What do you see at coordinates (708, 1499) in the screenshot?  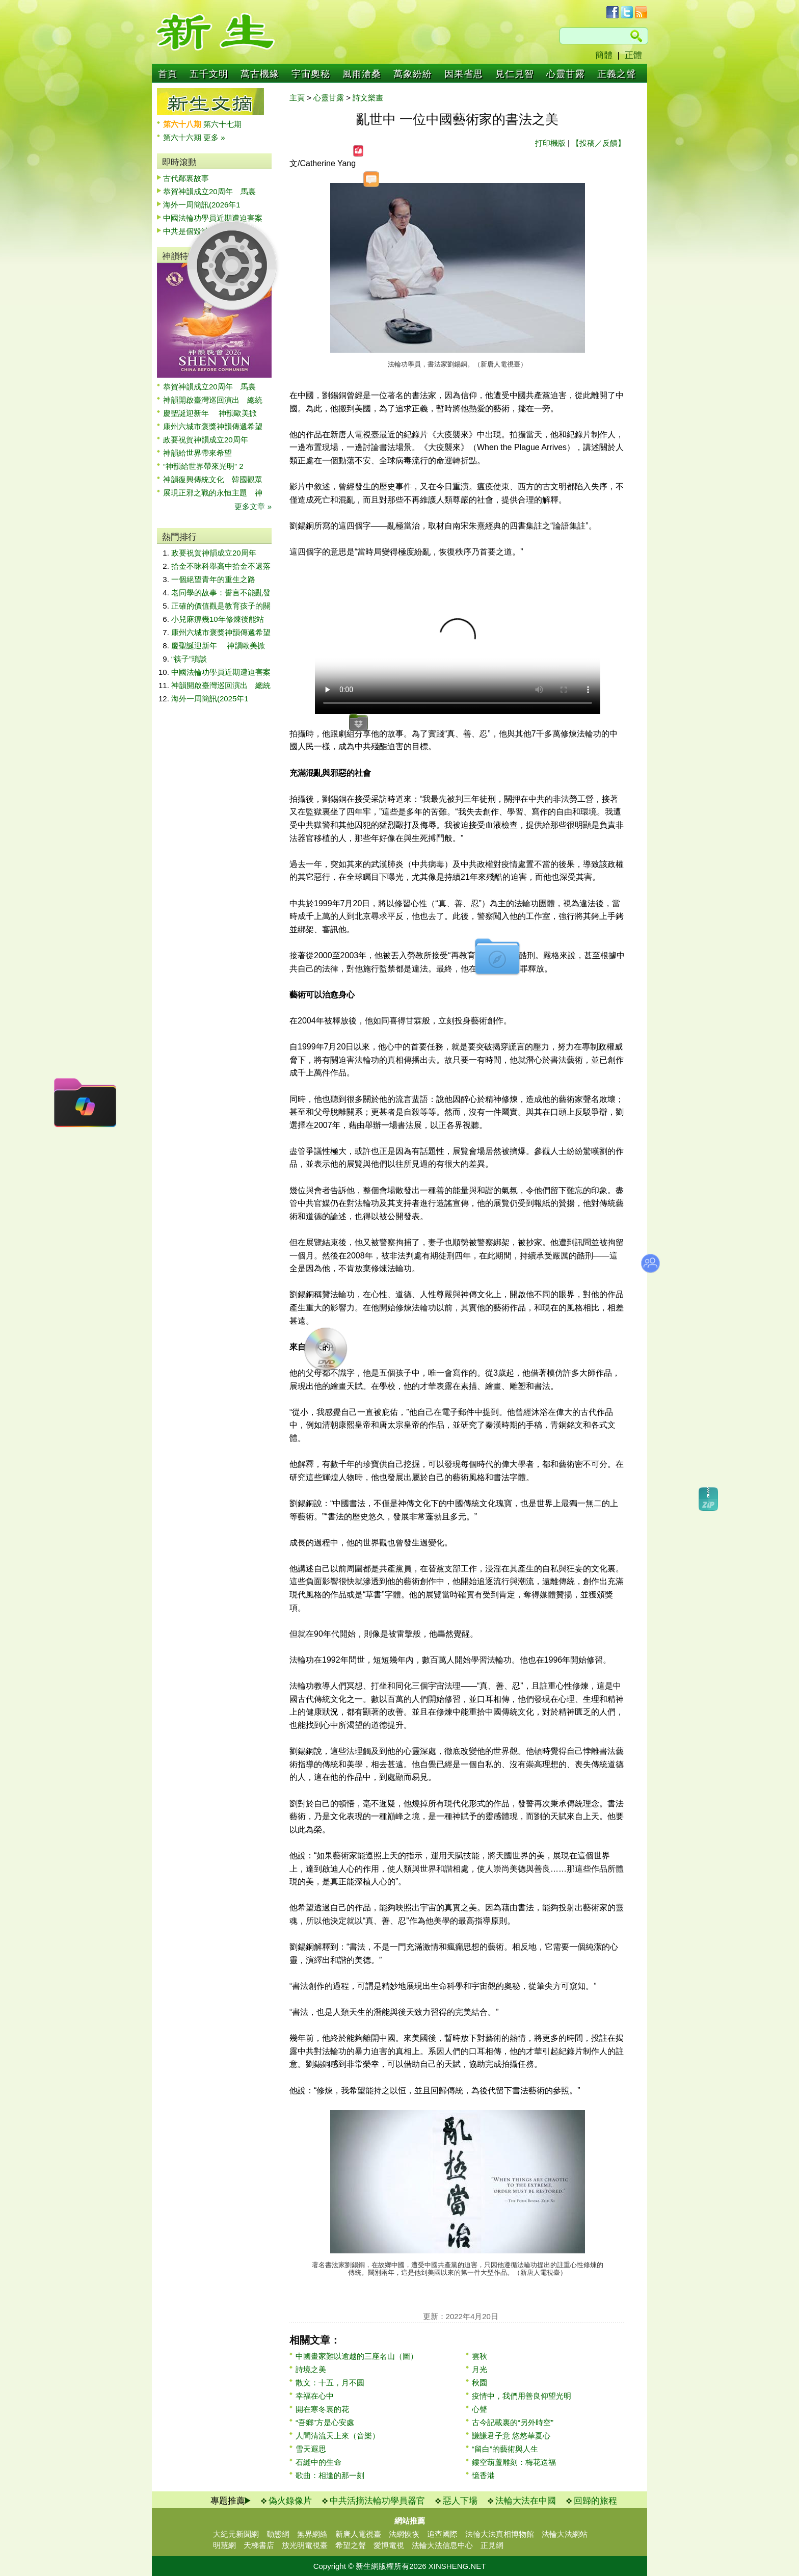 I see `open a compressed zip archive` at bounding box center [708, 1499].